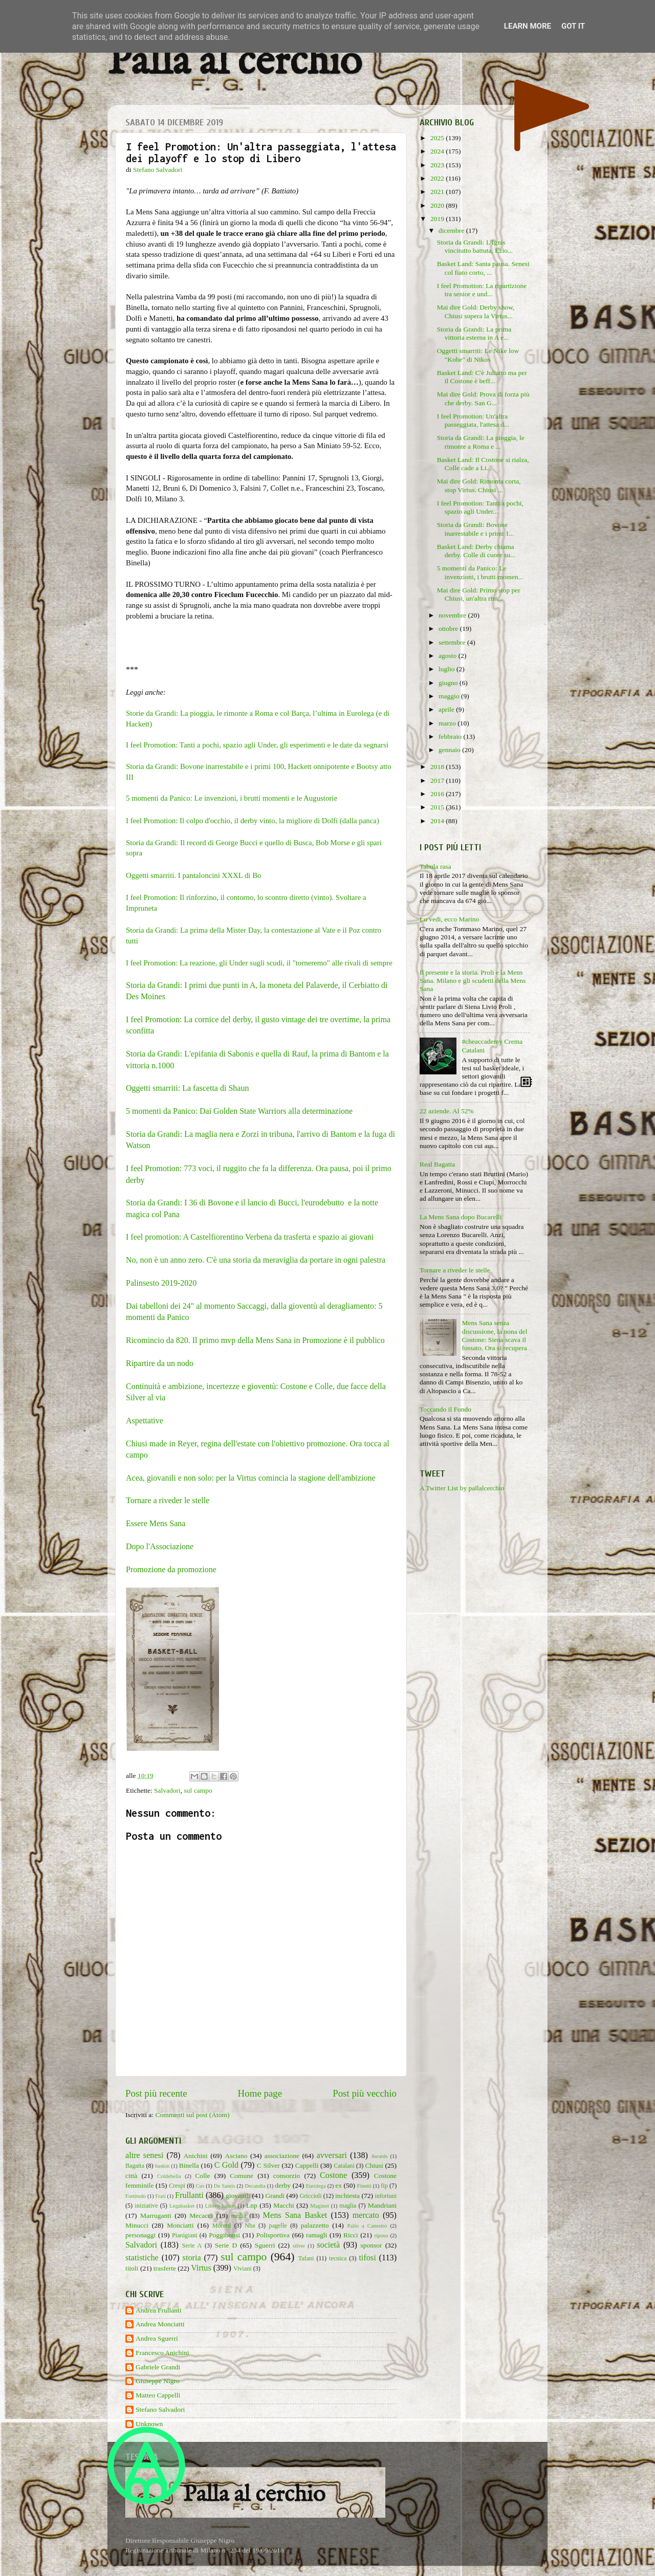 The width and height of the screenshot is (655, 2576). What do you see at coordinates (544, 115) in the screenshot?
I see `flag or bookmark an item for later` at bounding box center [544, 115].